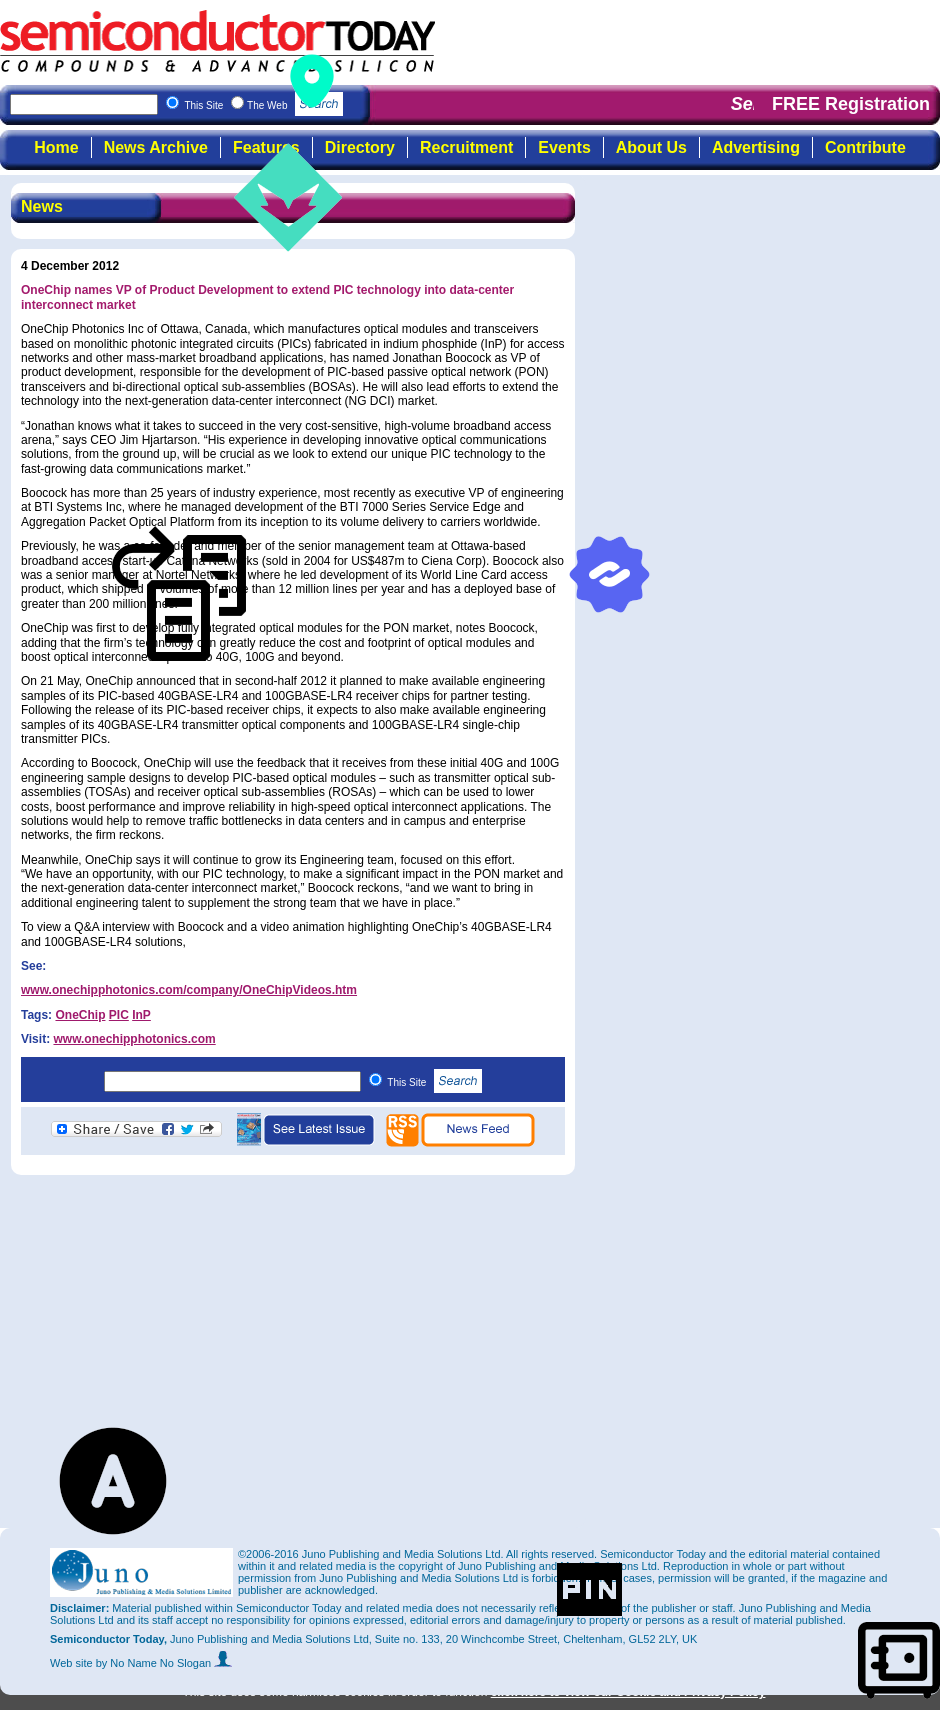 The image size is (940, 1710). What do you see at coordinates (179, 593) in the screenshot?
I see `find all references to a symbol or variable` at bounding box center [179, 593].